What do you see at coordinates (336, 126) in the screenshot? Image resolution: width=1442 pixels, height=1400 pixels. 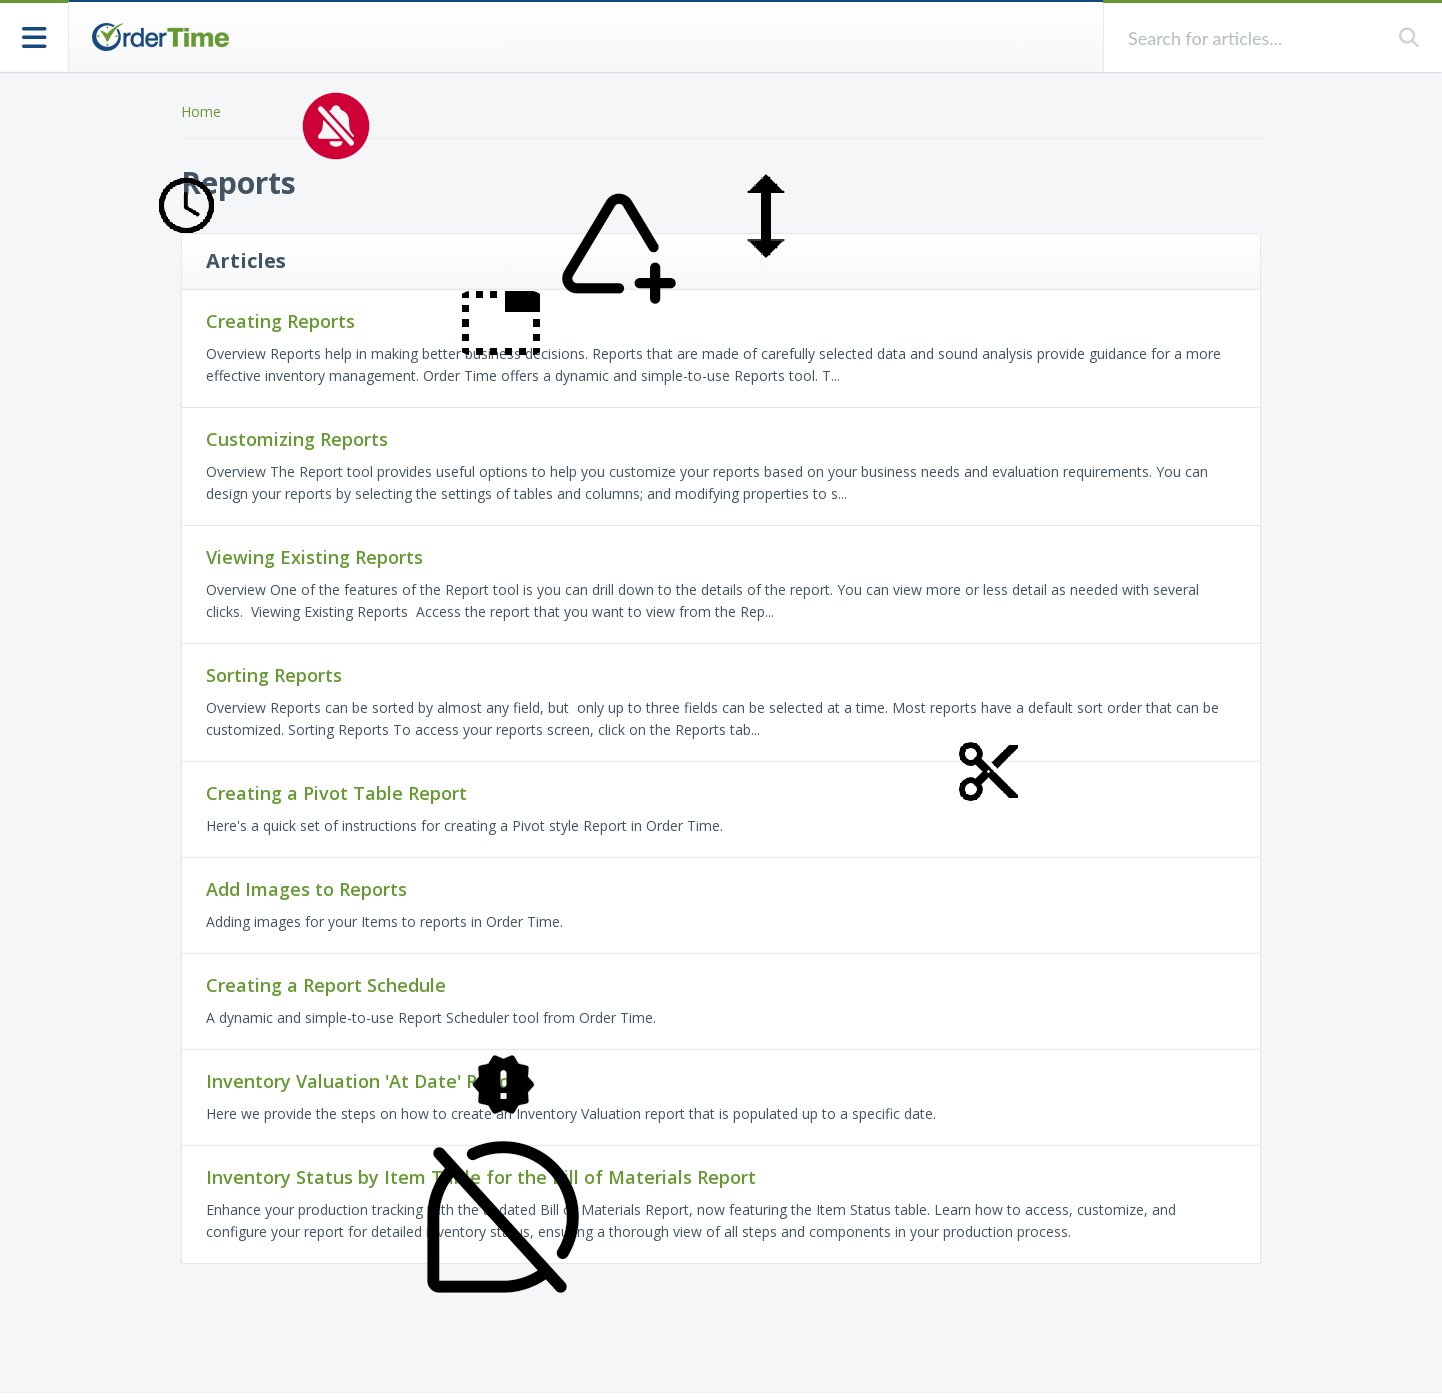 I see `notifications are currently muted or disabled` at bounding box center [336, 126].